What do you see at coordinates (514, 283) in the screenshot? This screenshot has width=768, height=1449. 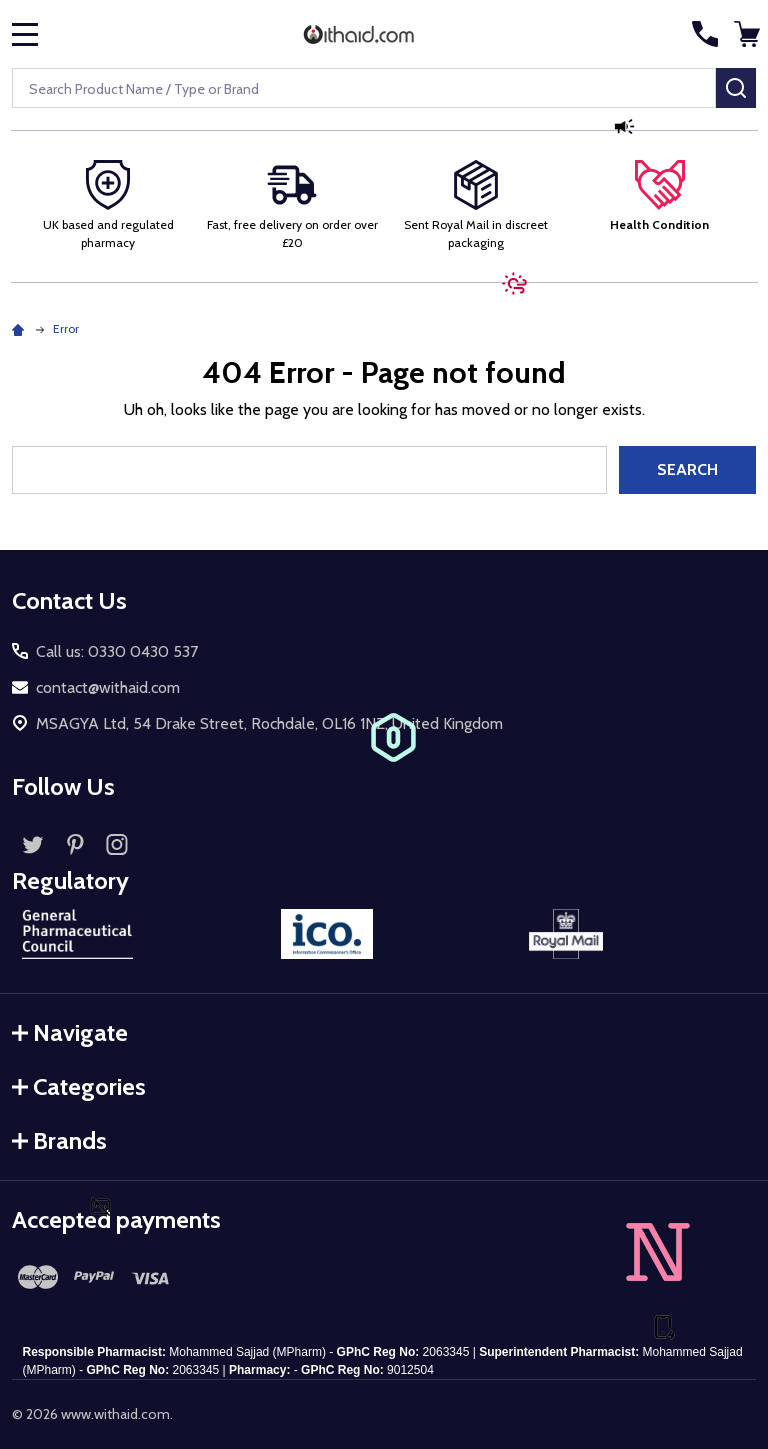 I see `view current weather conditions` at bounding box center [514, 283].